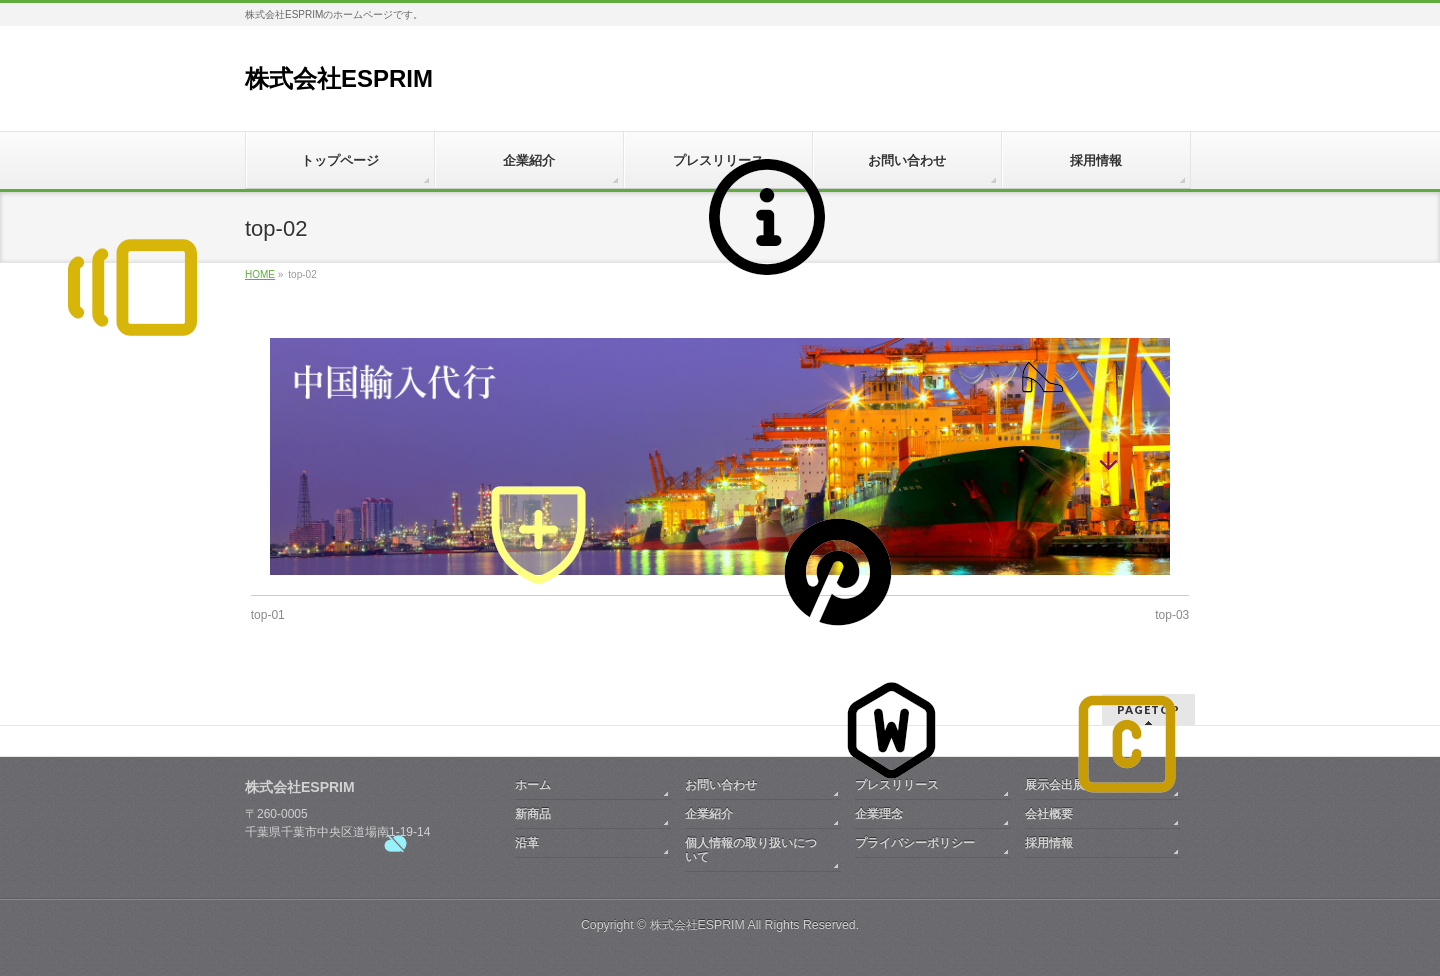 This screenshot has height=976, width=1440. What do you see at coordinates (132, 287) in the screenshot?
I see `view version history` at bounding box center [132, 287].